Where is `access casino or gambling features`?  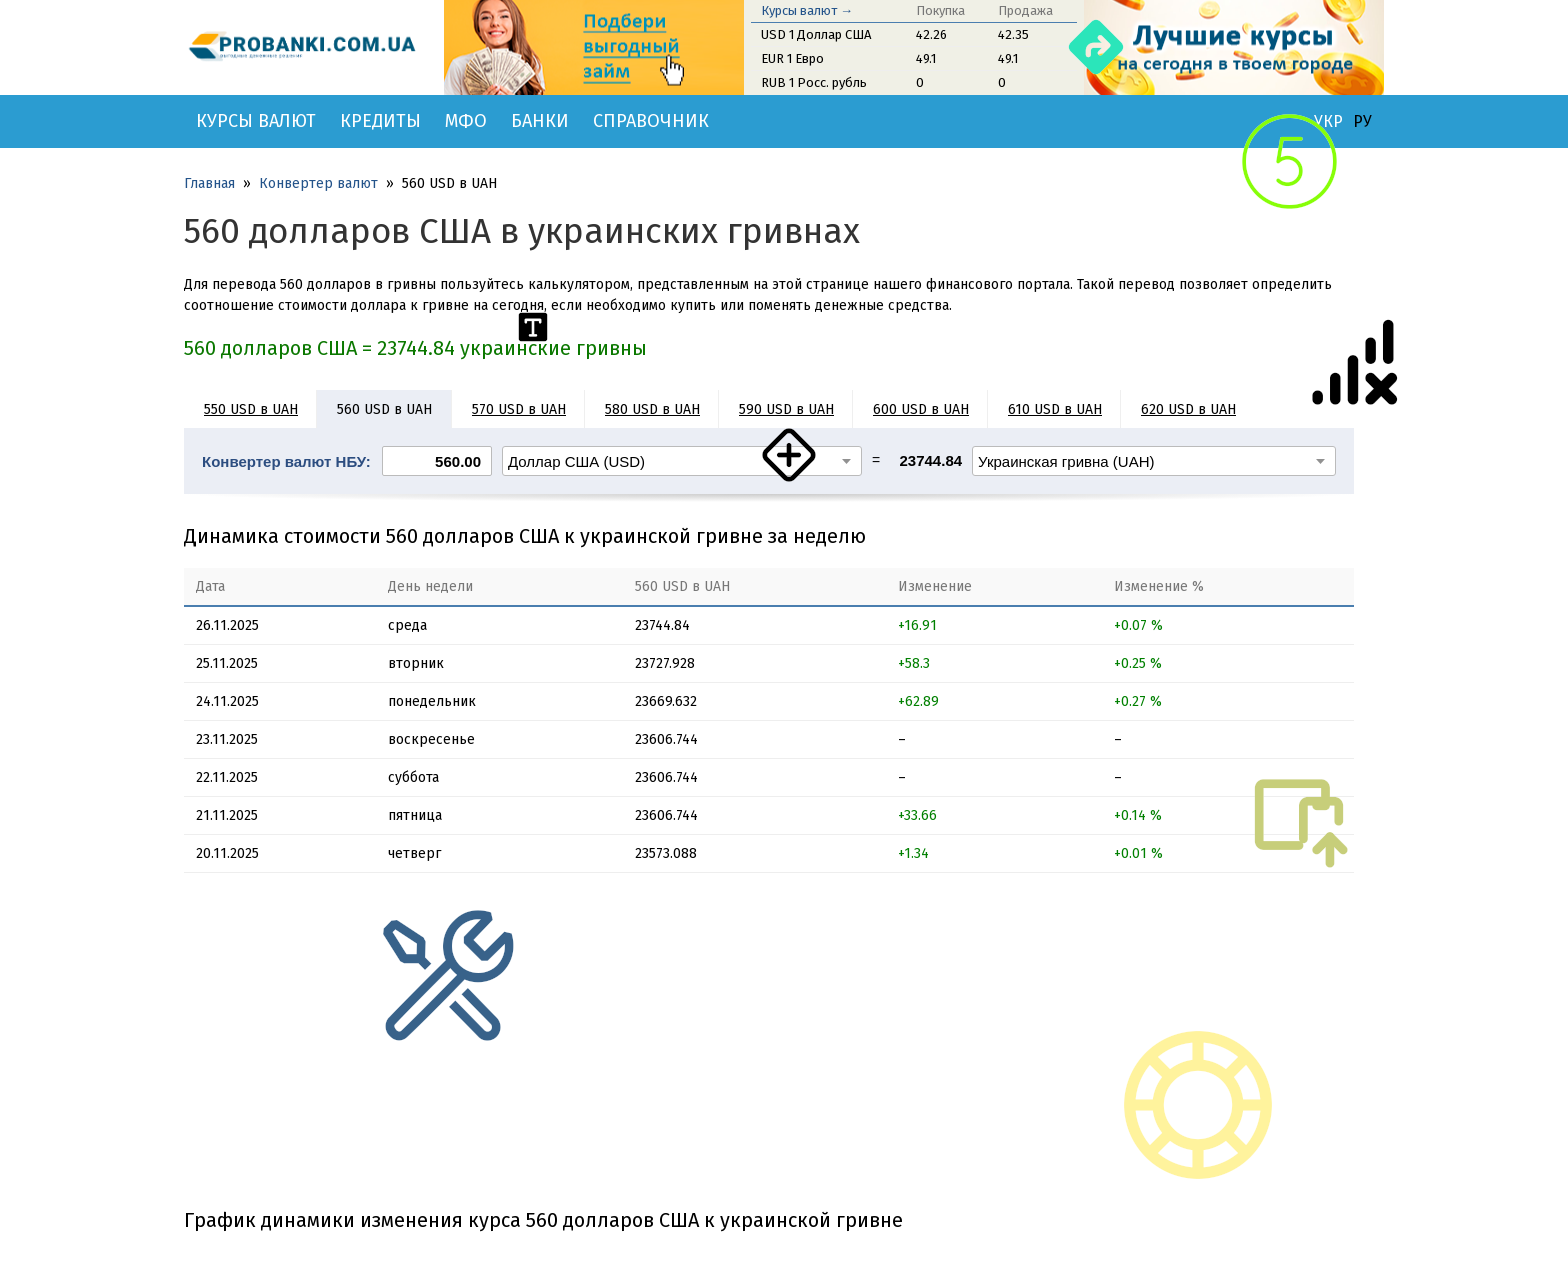 access casino or gambling features is located at coordinates (1198, 1105).